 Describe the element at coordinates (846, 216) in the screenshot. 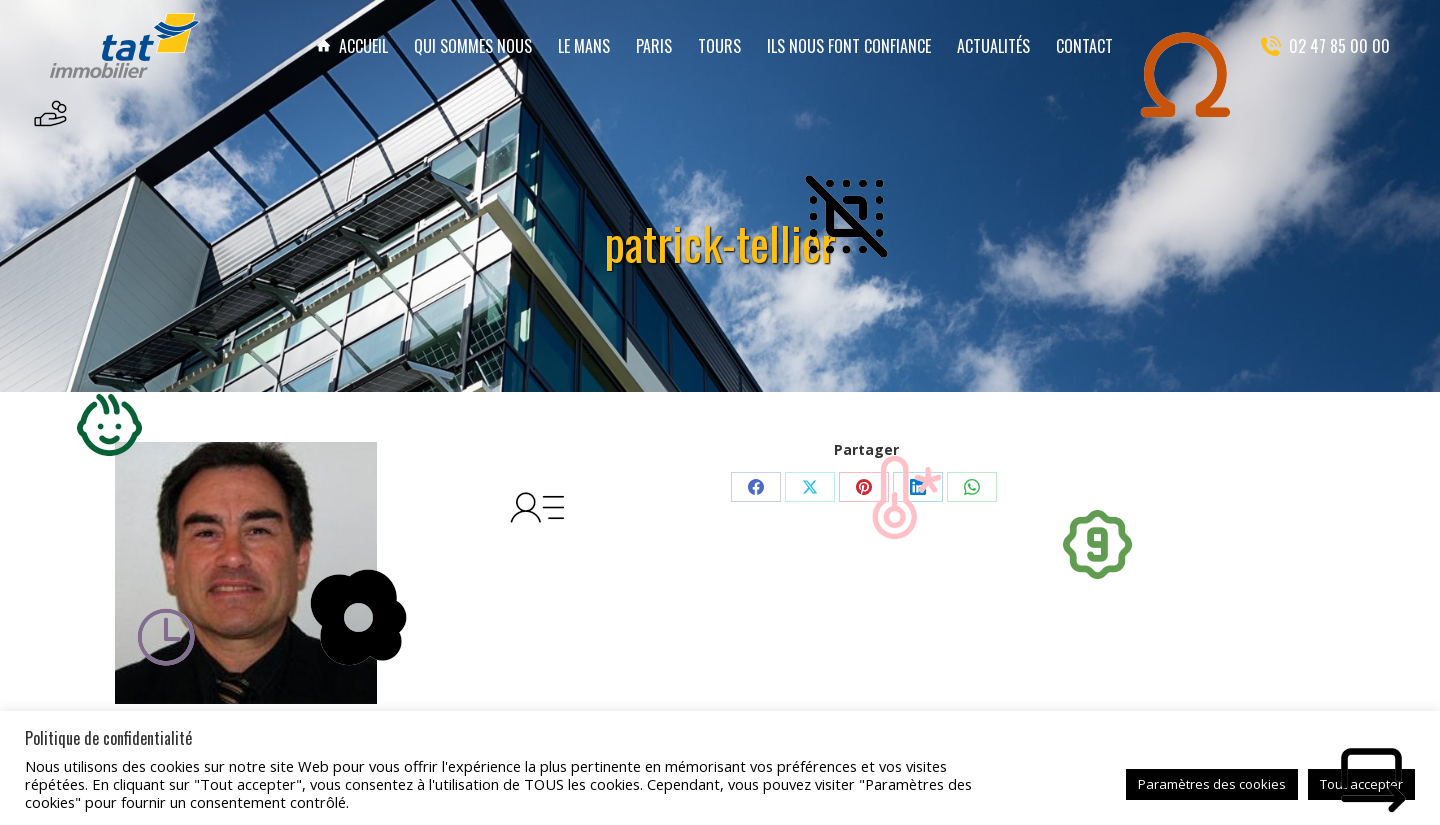

I see `deselect all items` at that location.